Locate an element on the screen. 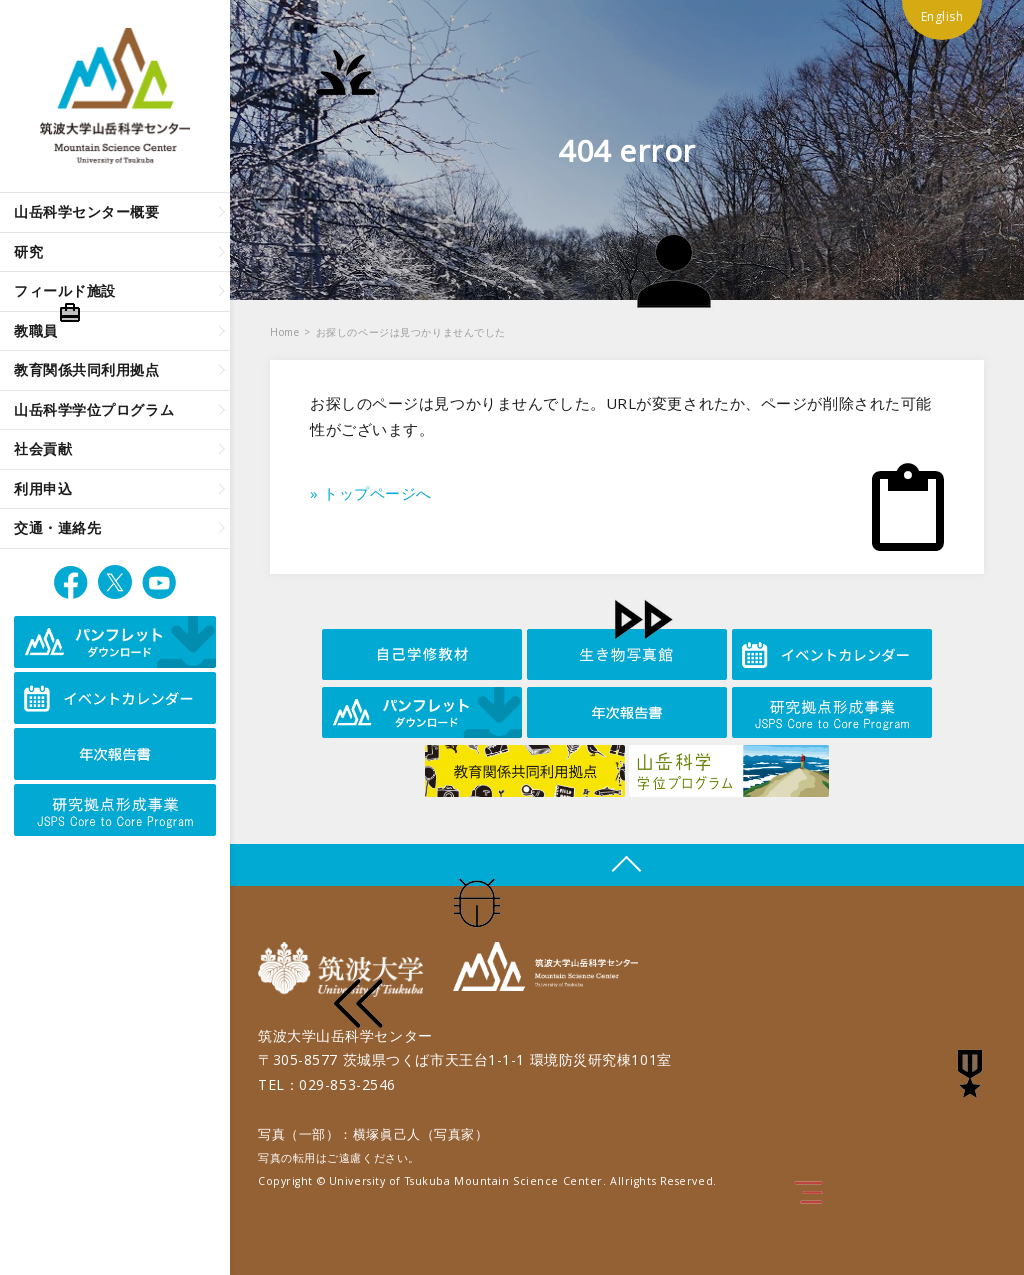  skip forward in media playback is located at coordinates (641, 619).